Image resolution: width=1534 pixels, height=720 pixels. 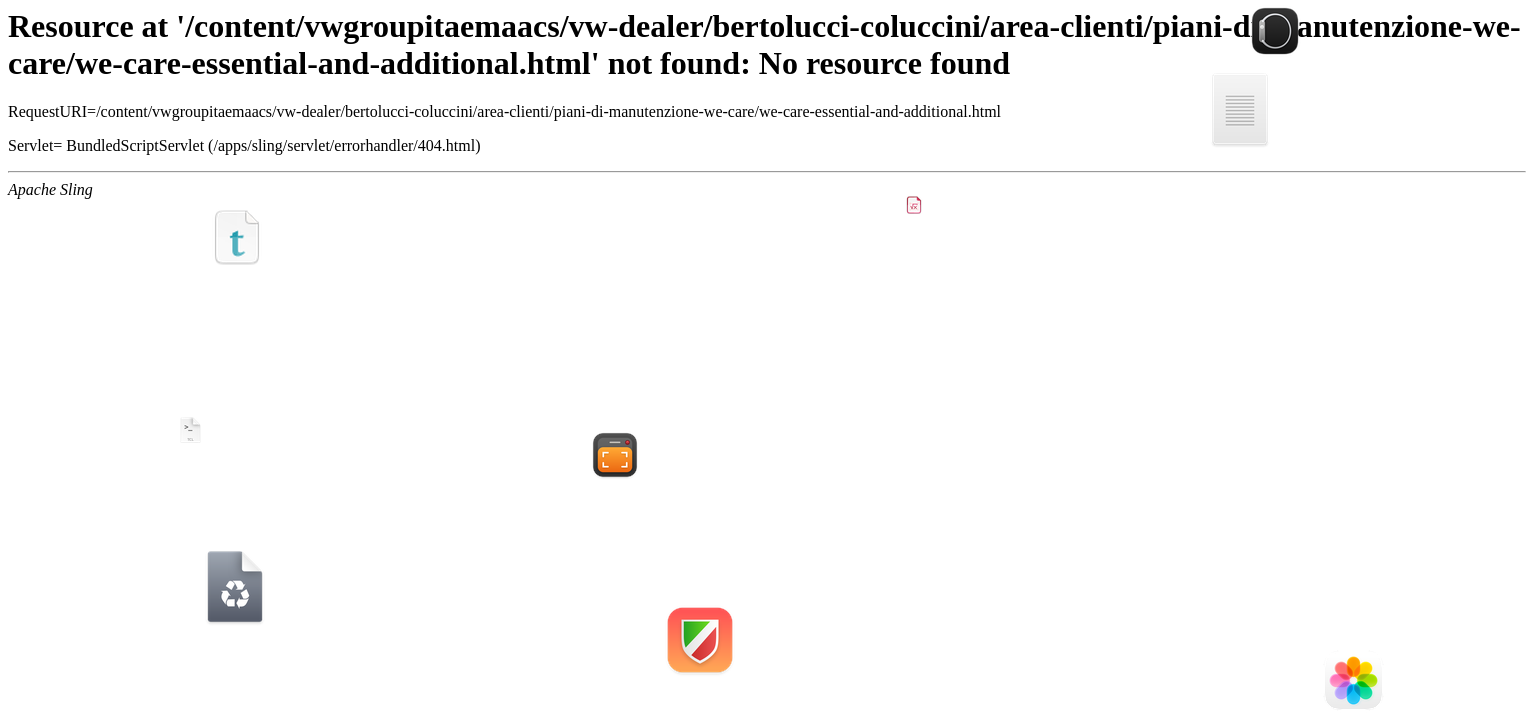 What do you see at coordinates (700, 640) in the screenshot?
I see `open firewall configuration settings` at bounding box center [700, 640].